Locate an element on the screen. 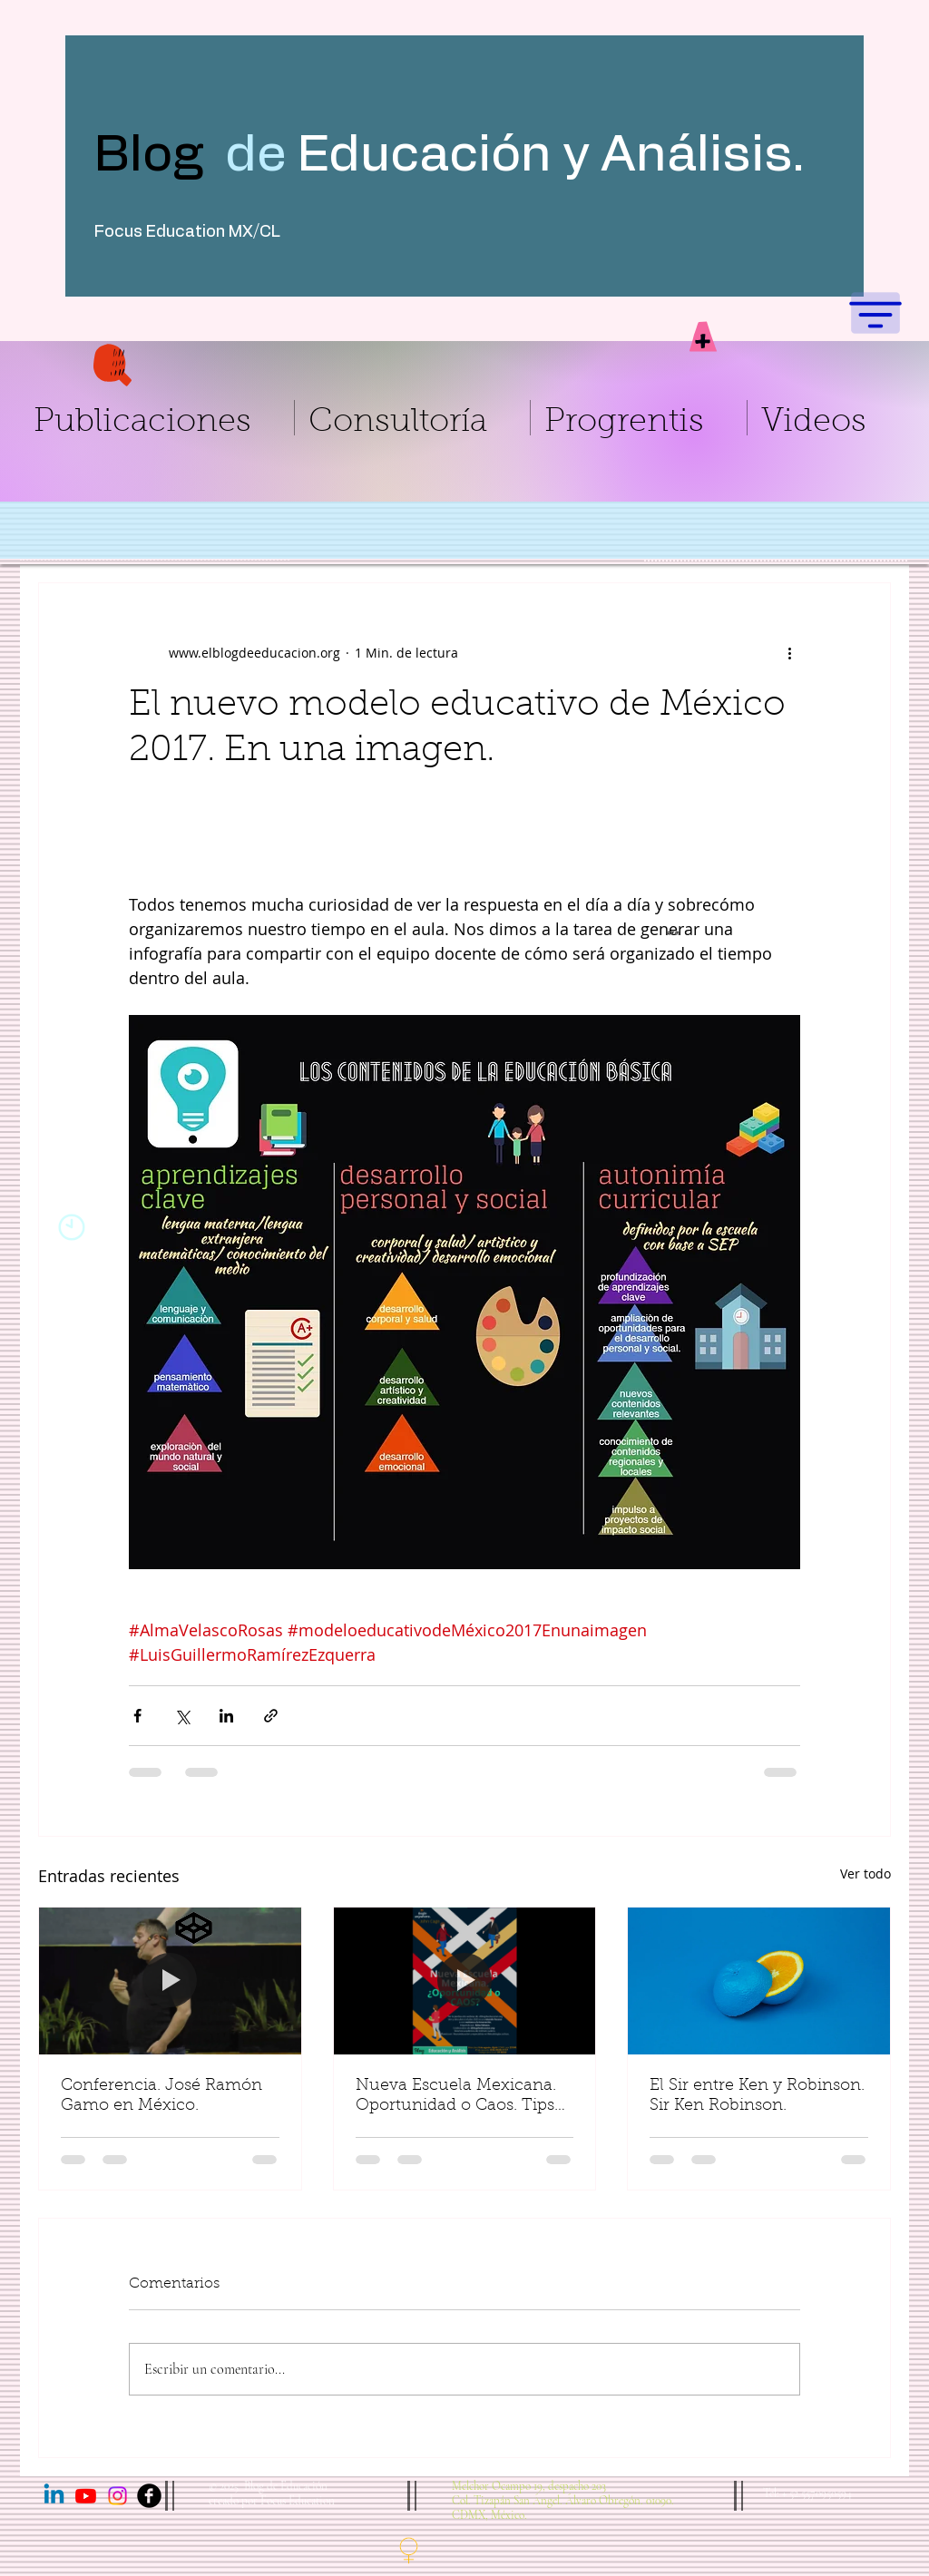  filter or sort list content is located at coordinates (875, 313).